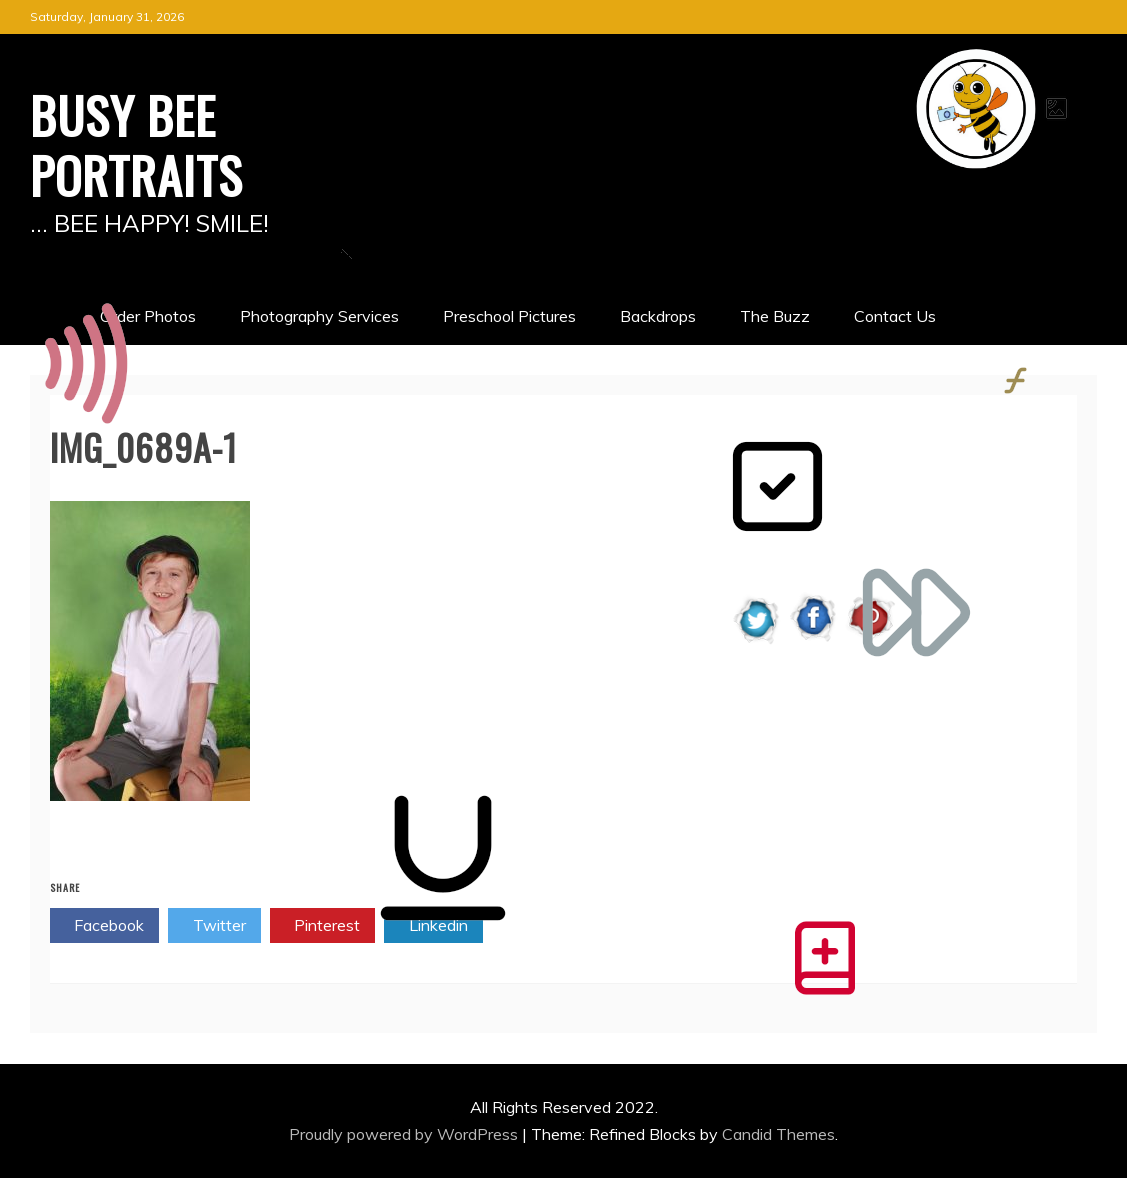 The image size is (1127, 1178). Describe the element at coordinates (338, 266) in the screenshot. I see `insert or upload a file` at that location.